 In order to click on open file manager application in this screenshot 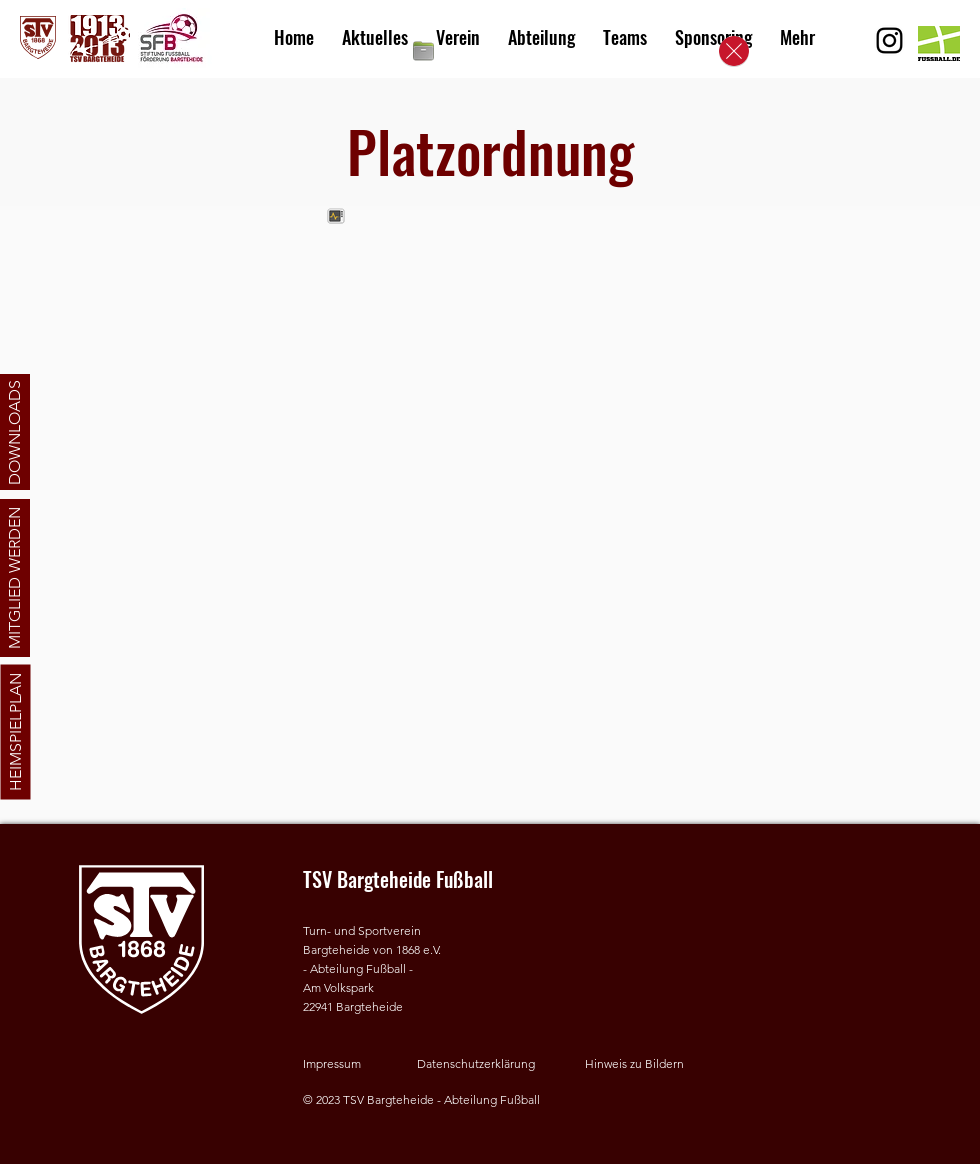, I will do `click(423, 50)`.